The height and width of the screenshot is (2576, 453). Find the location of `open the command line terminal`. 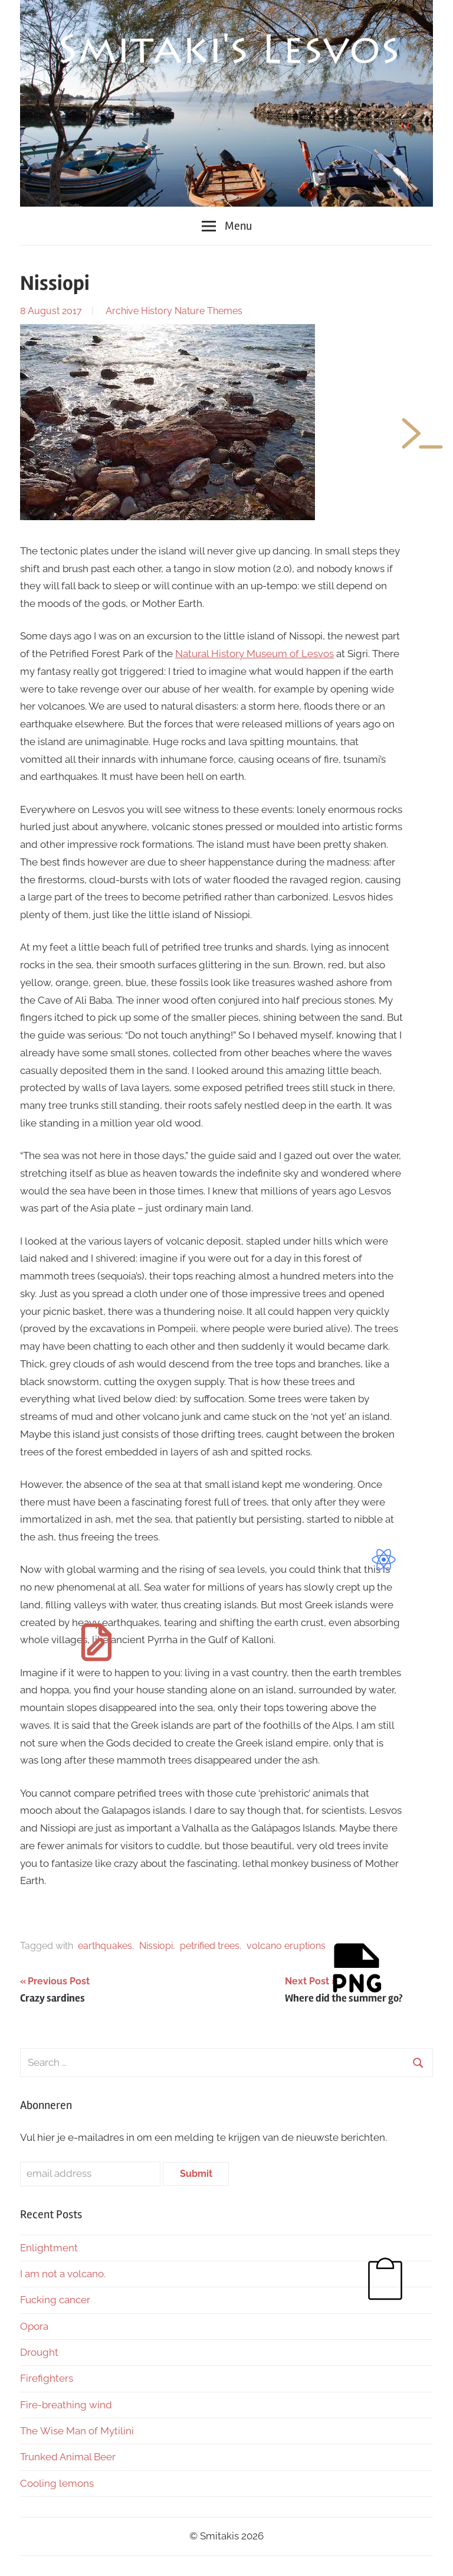

open the command line terminal is located at coordinates (422, 433).